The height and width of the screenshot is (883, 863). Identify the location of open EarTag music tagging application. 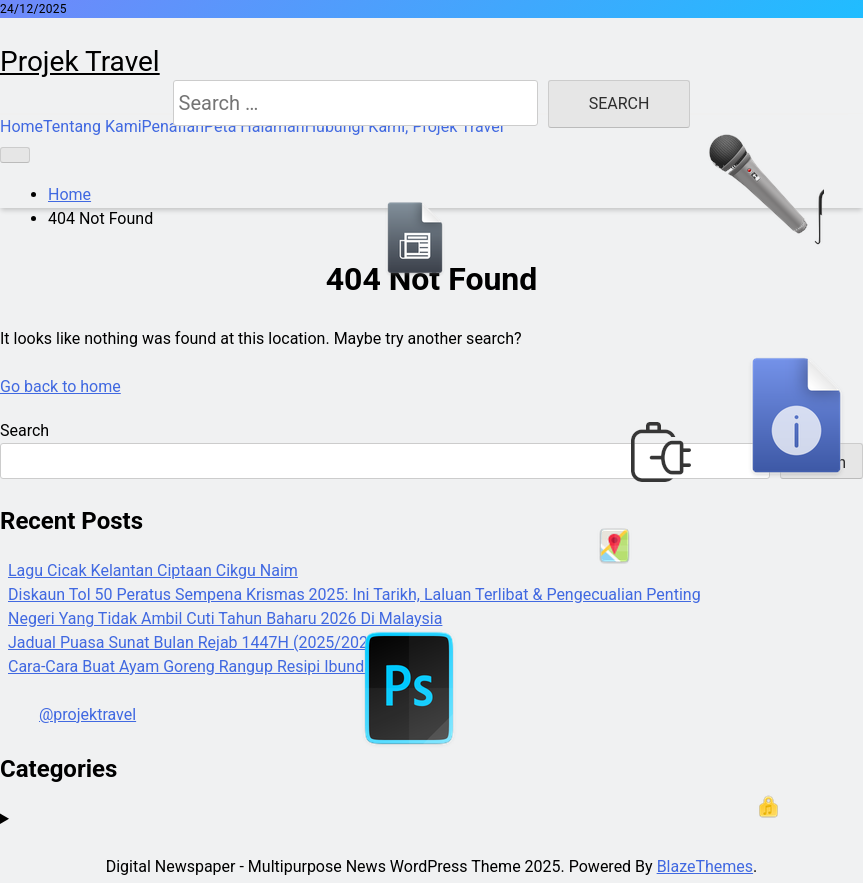
(768, 806).